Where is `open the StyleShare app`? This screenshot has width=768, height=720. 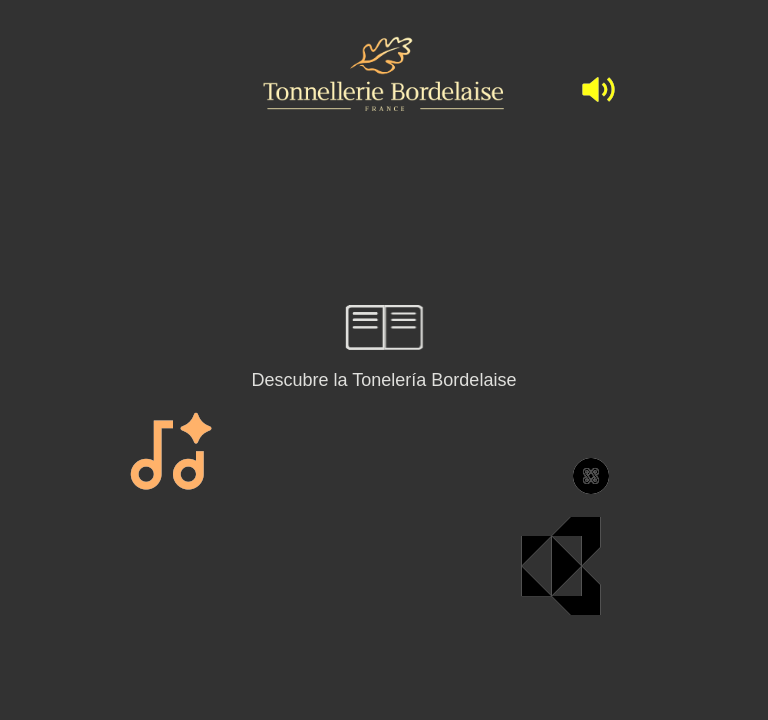 open the StyleShare app is located at coordinates (591, 476).